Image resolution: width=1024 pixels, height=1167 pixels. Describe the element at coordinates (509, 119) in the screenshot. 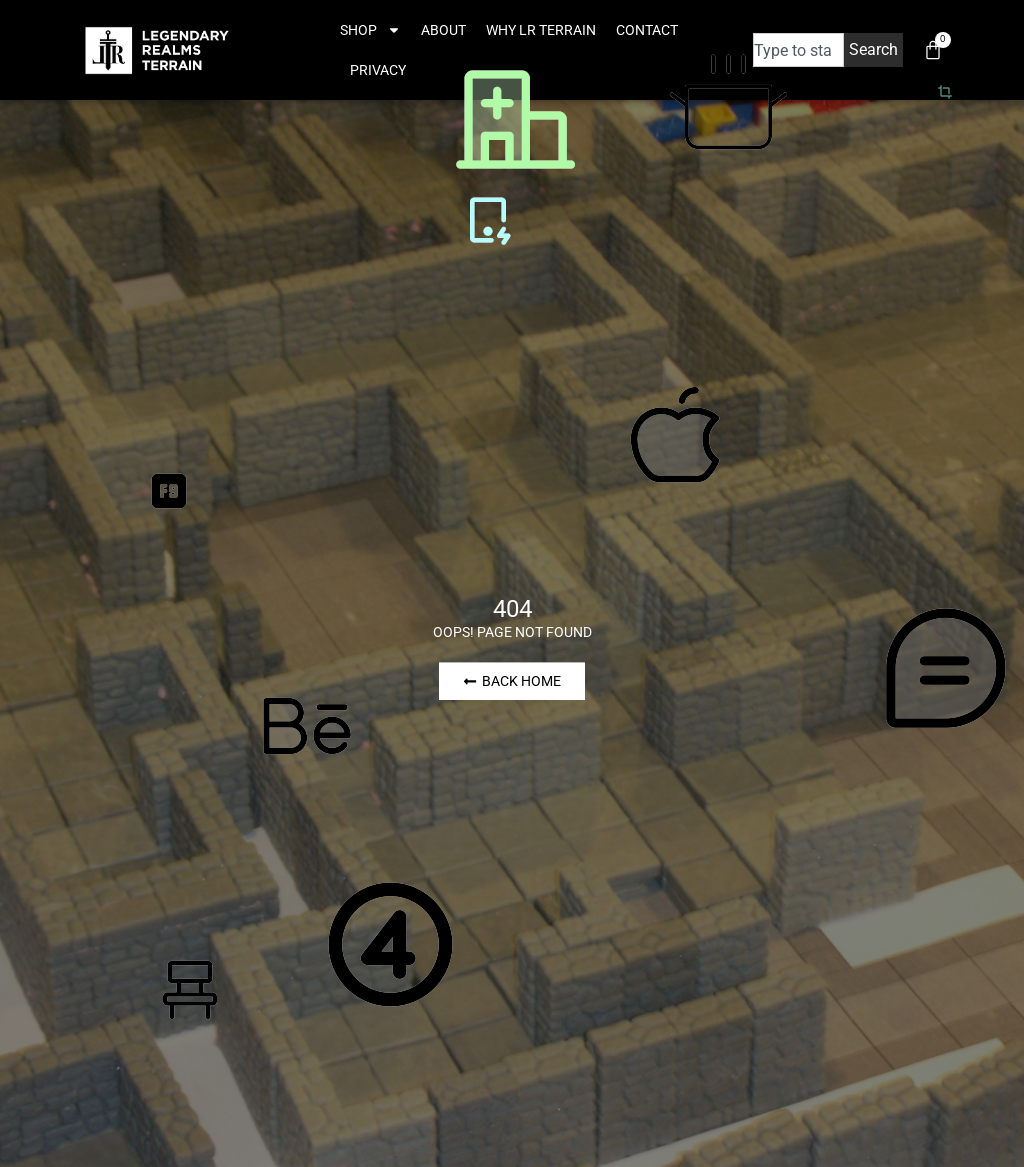

I see `find nearby hospitals or medical facilities` at that location.